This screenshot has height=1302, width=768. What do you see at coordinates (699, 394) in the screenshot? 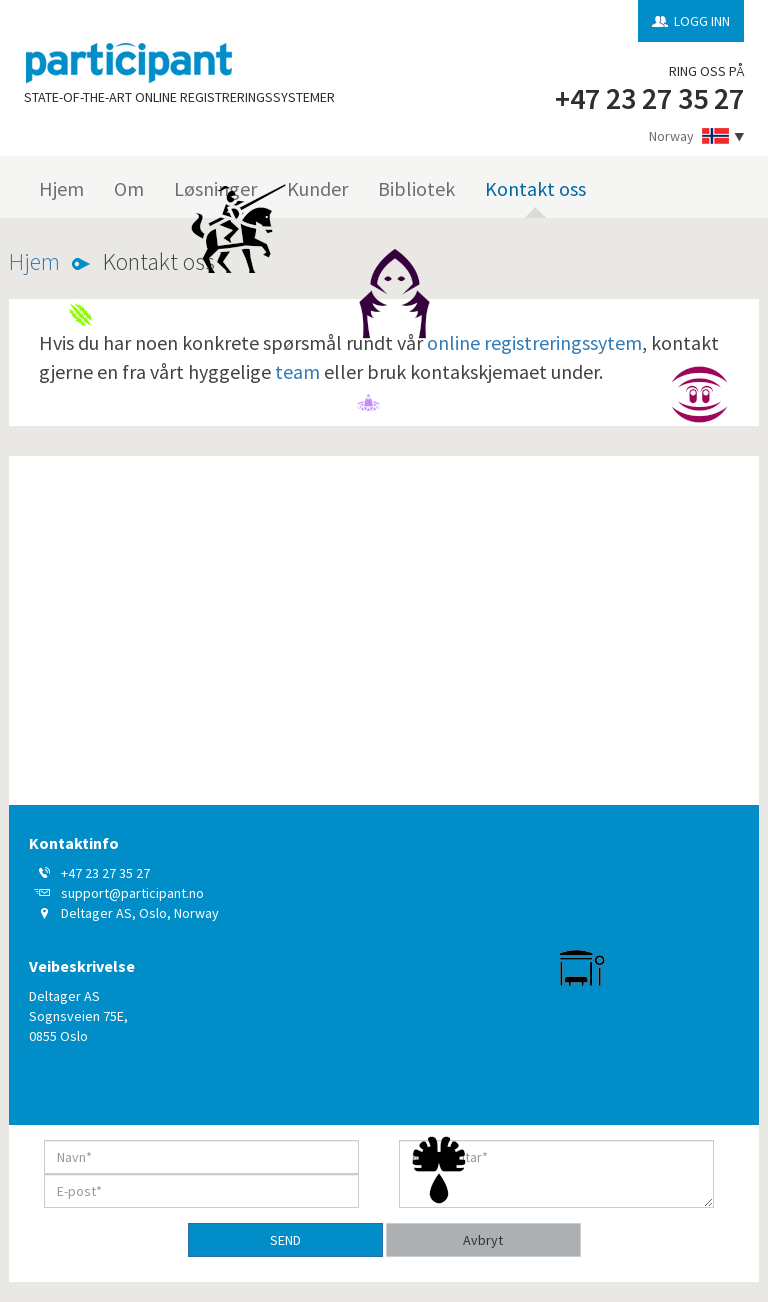
I see `a stylized character or avatar icon` at bounding box center [699, 394].